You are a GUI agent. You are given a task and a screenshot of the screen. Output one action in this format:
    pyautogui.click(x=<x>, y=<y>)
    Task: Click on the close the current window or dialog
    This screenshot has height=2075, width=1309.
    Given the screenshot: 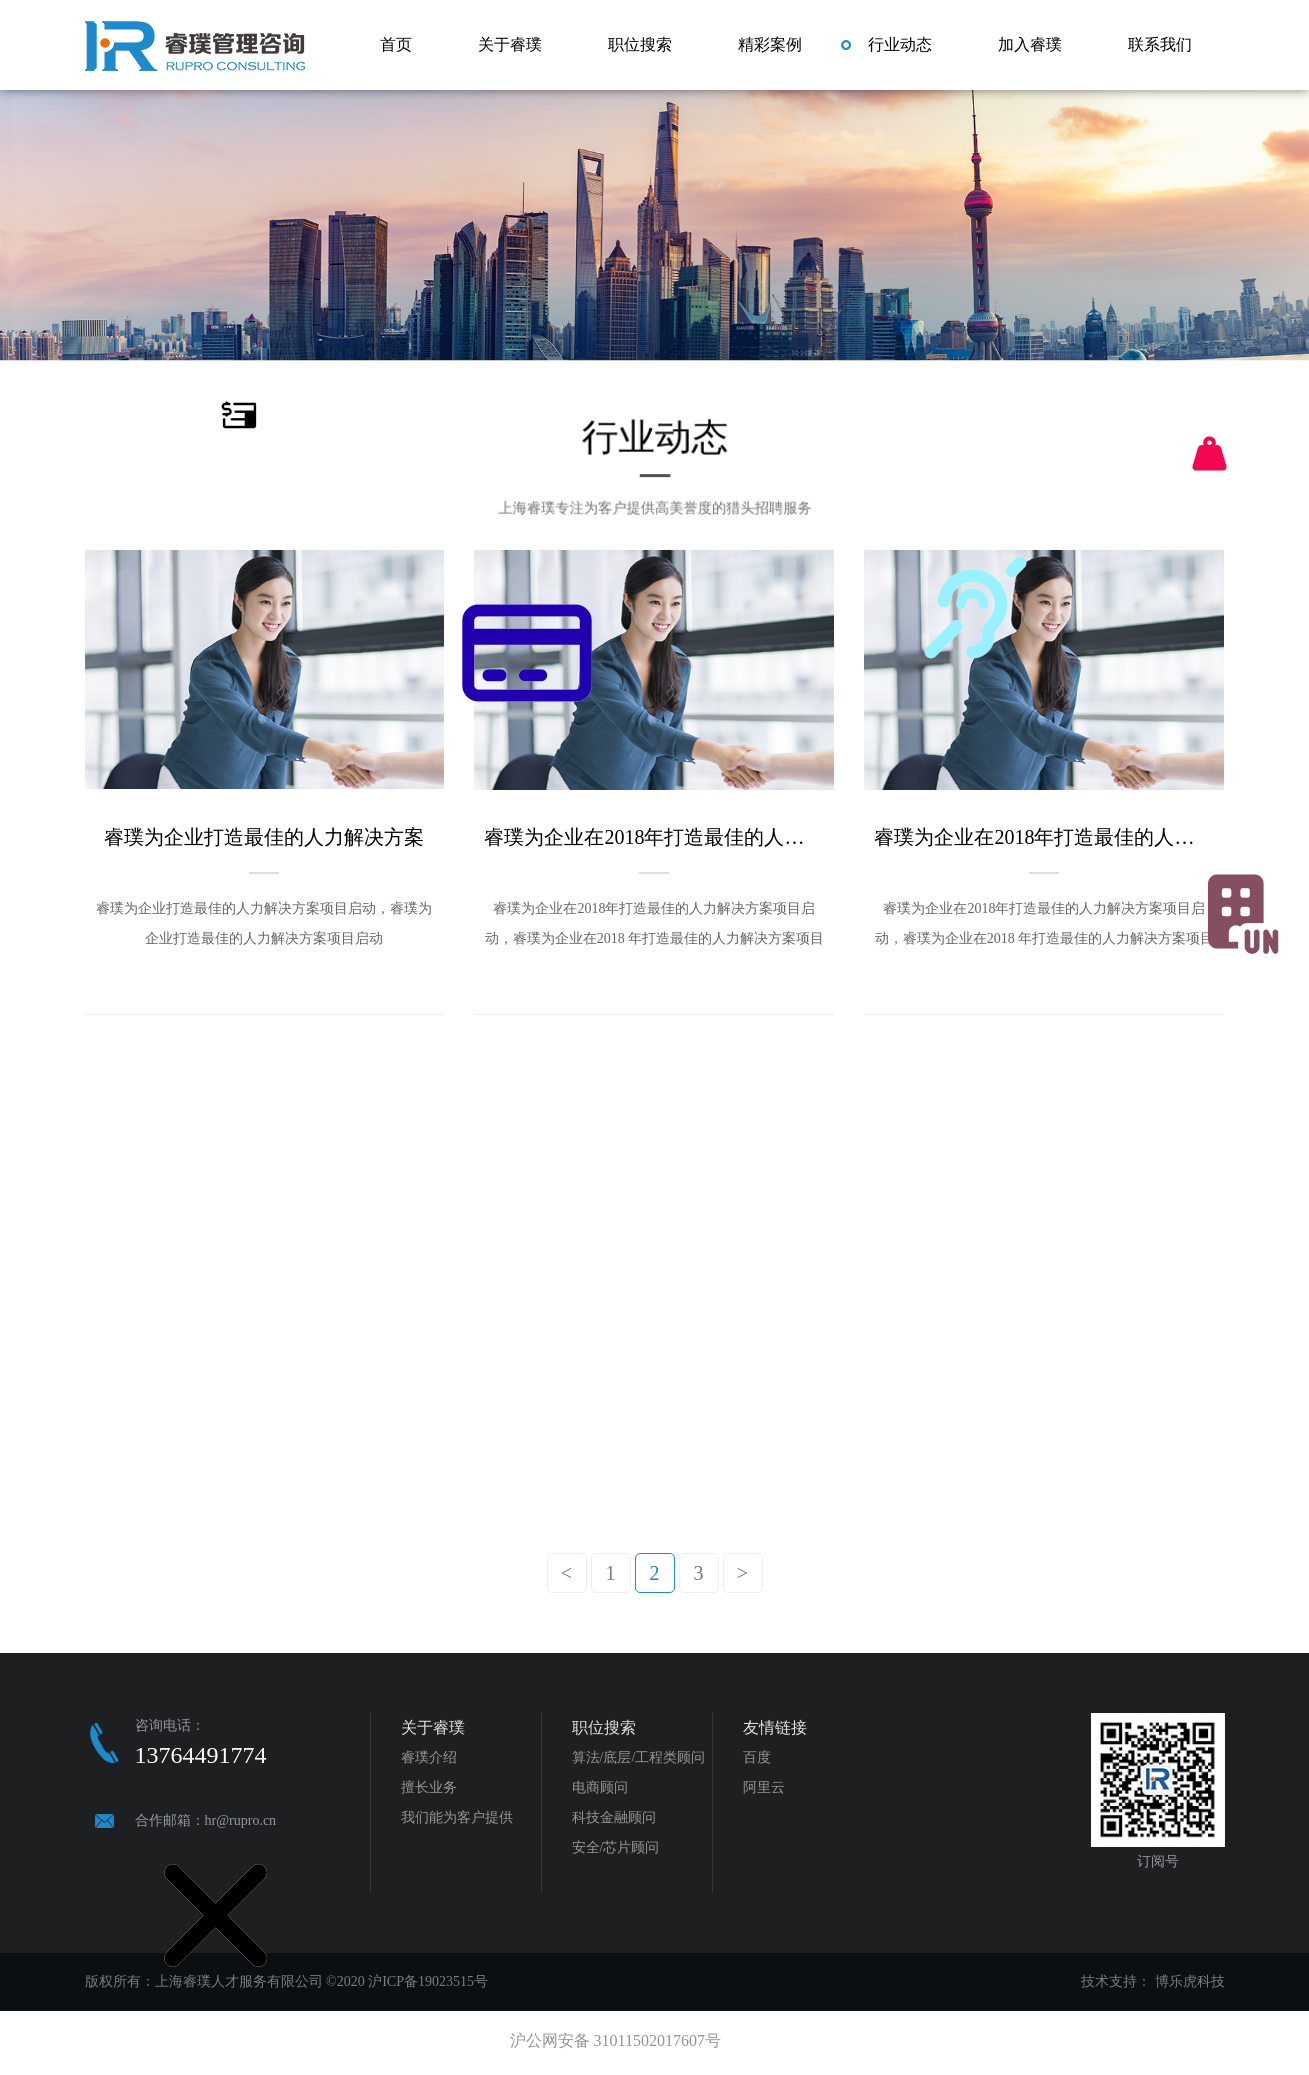 What is the action you would take?
    pyautogui.click(x=215, y=1915)
    